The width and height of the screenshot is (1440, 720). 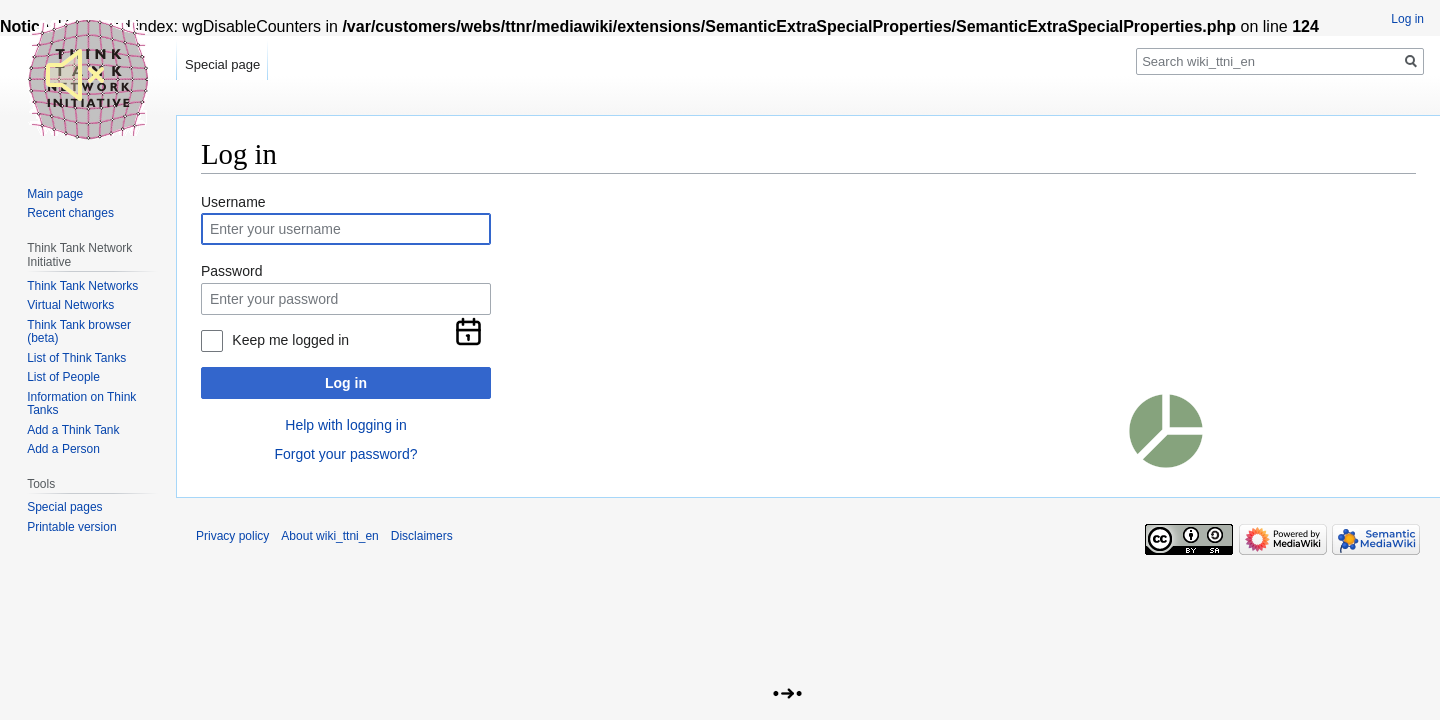 What do you see at coordinates (72, 75) in the screenshot?
I see `mute audio or sound` at bounding box center [72, 75].